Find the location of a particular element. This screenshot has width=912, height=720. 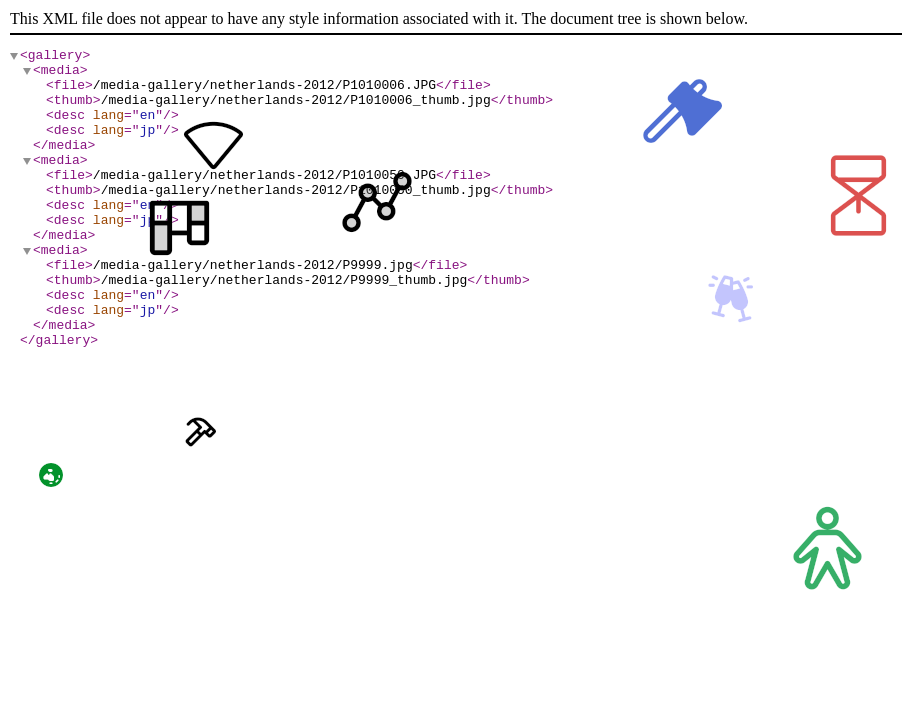

tool or equipment category is located at coordinates (682, 113).